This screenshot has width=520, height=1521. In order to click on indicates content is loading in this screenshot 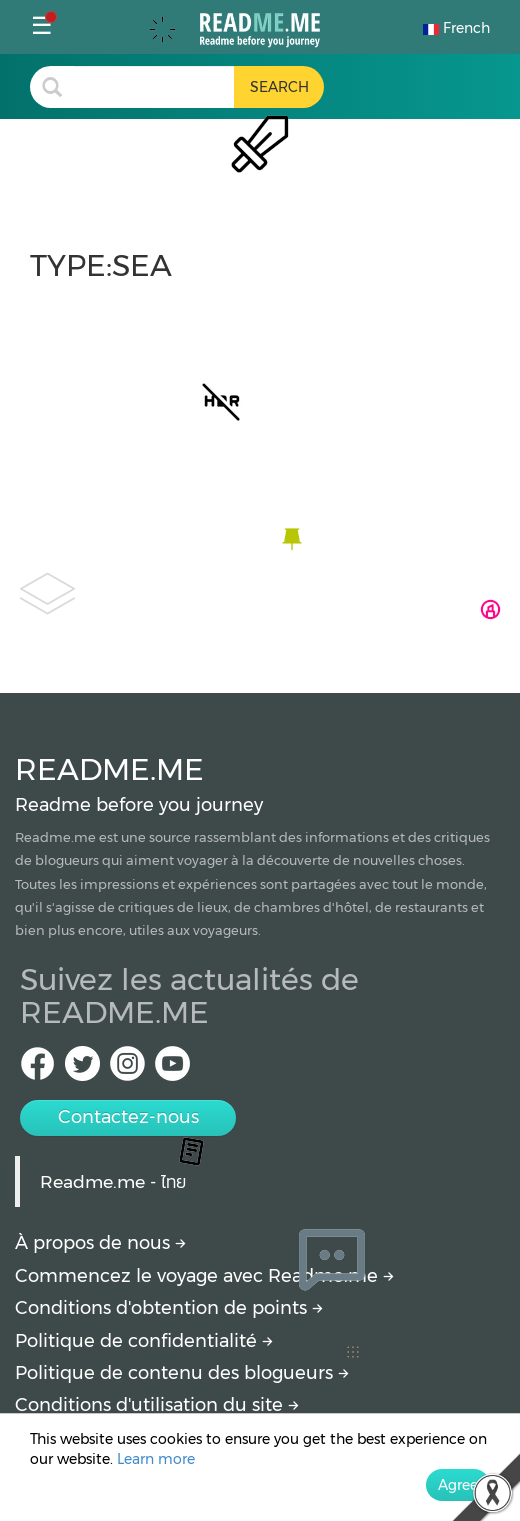, I will do `click(162, 29)`.